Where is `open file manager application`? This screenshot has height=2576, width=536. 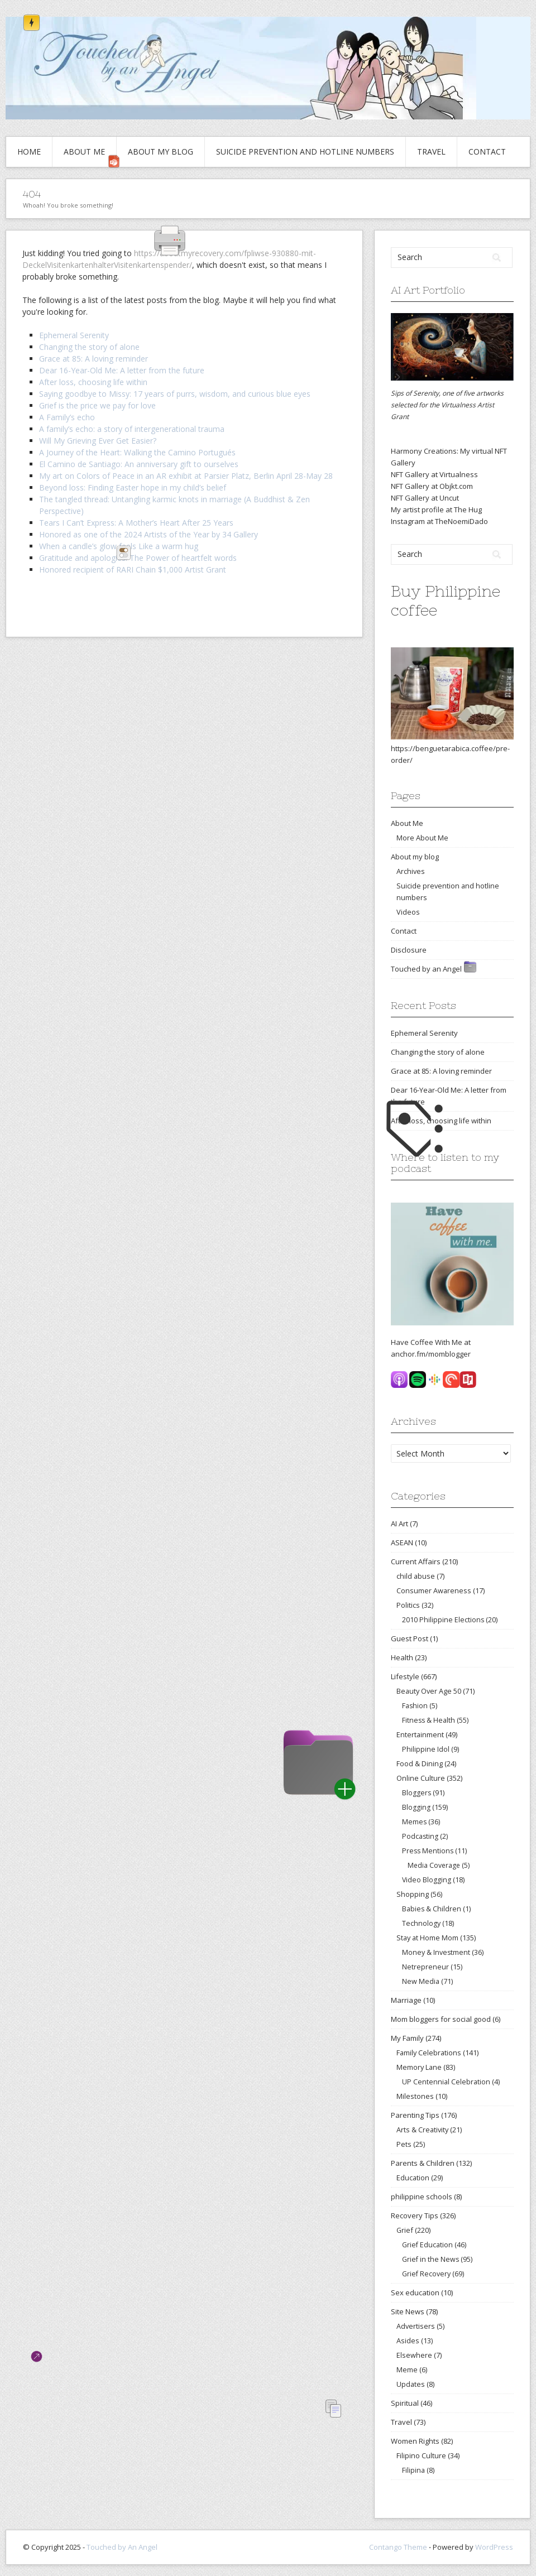 open file manager application is located at coordinates (470, 967).